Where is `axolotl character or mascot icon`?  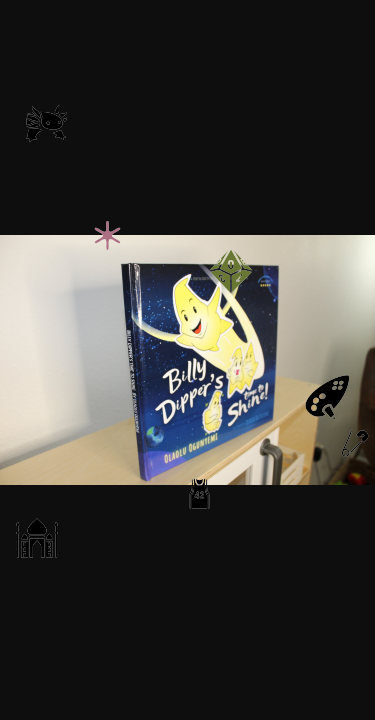 axolotl character or mascot icon is located at coordinates (46, 121).